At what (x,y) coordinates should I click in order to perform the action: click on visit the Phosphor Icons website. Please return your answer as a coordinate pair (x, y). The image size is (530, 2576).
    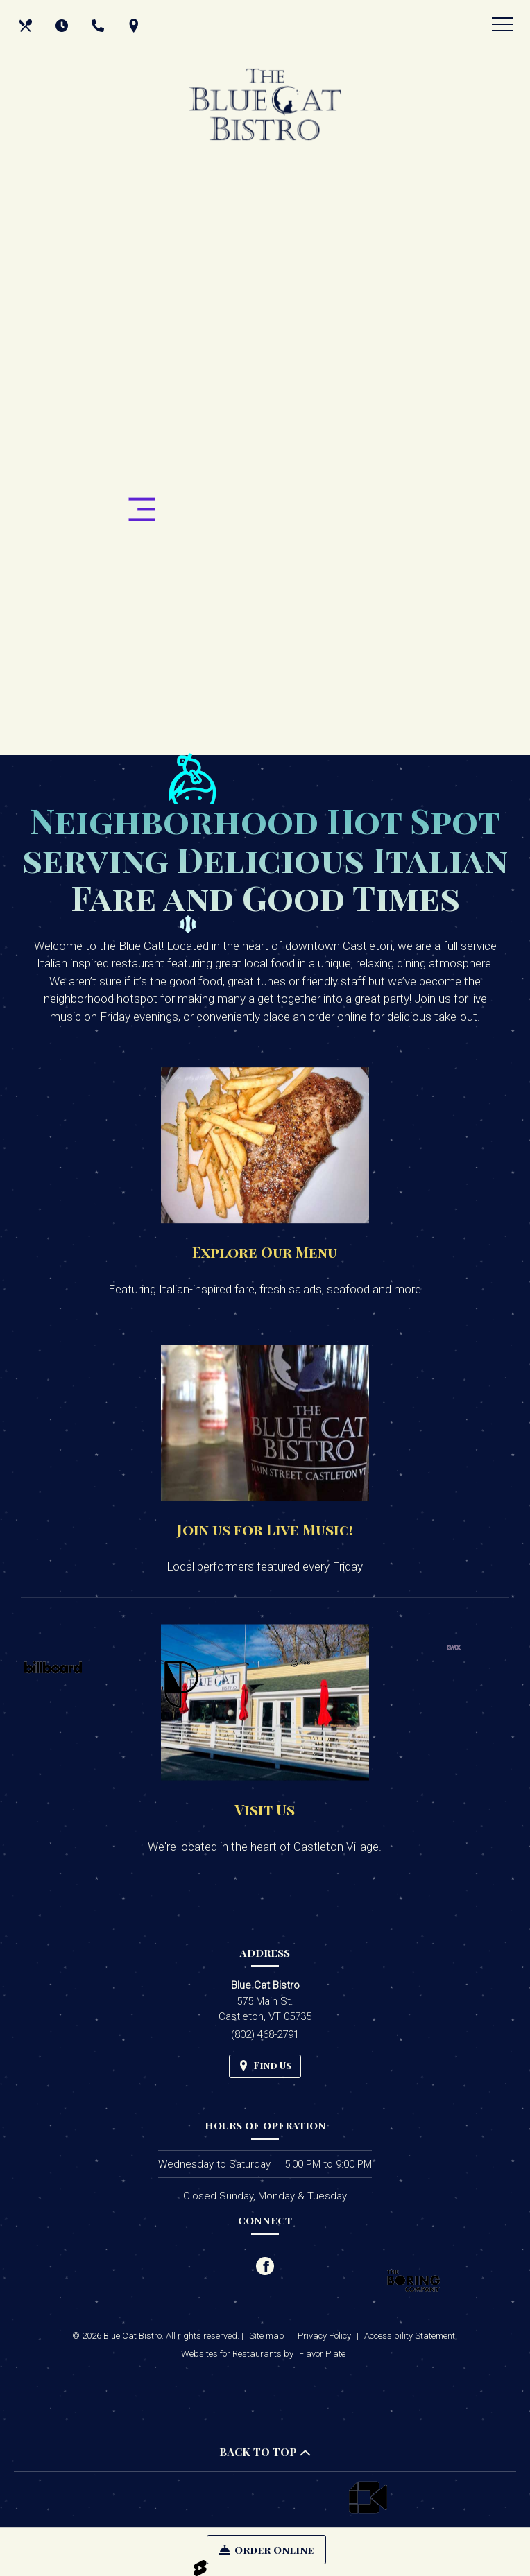
    Looking at the image, I should click on (181, 1684).